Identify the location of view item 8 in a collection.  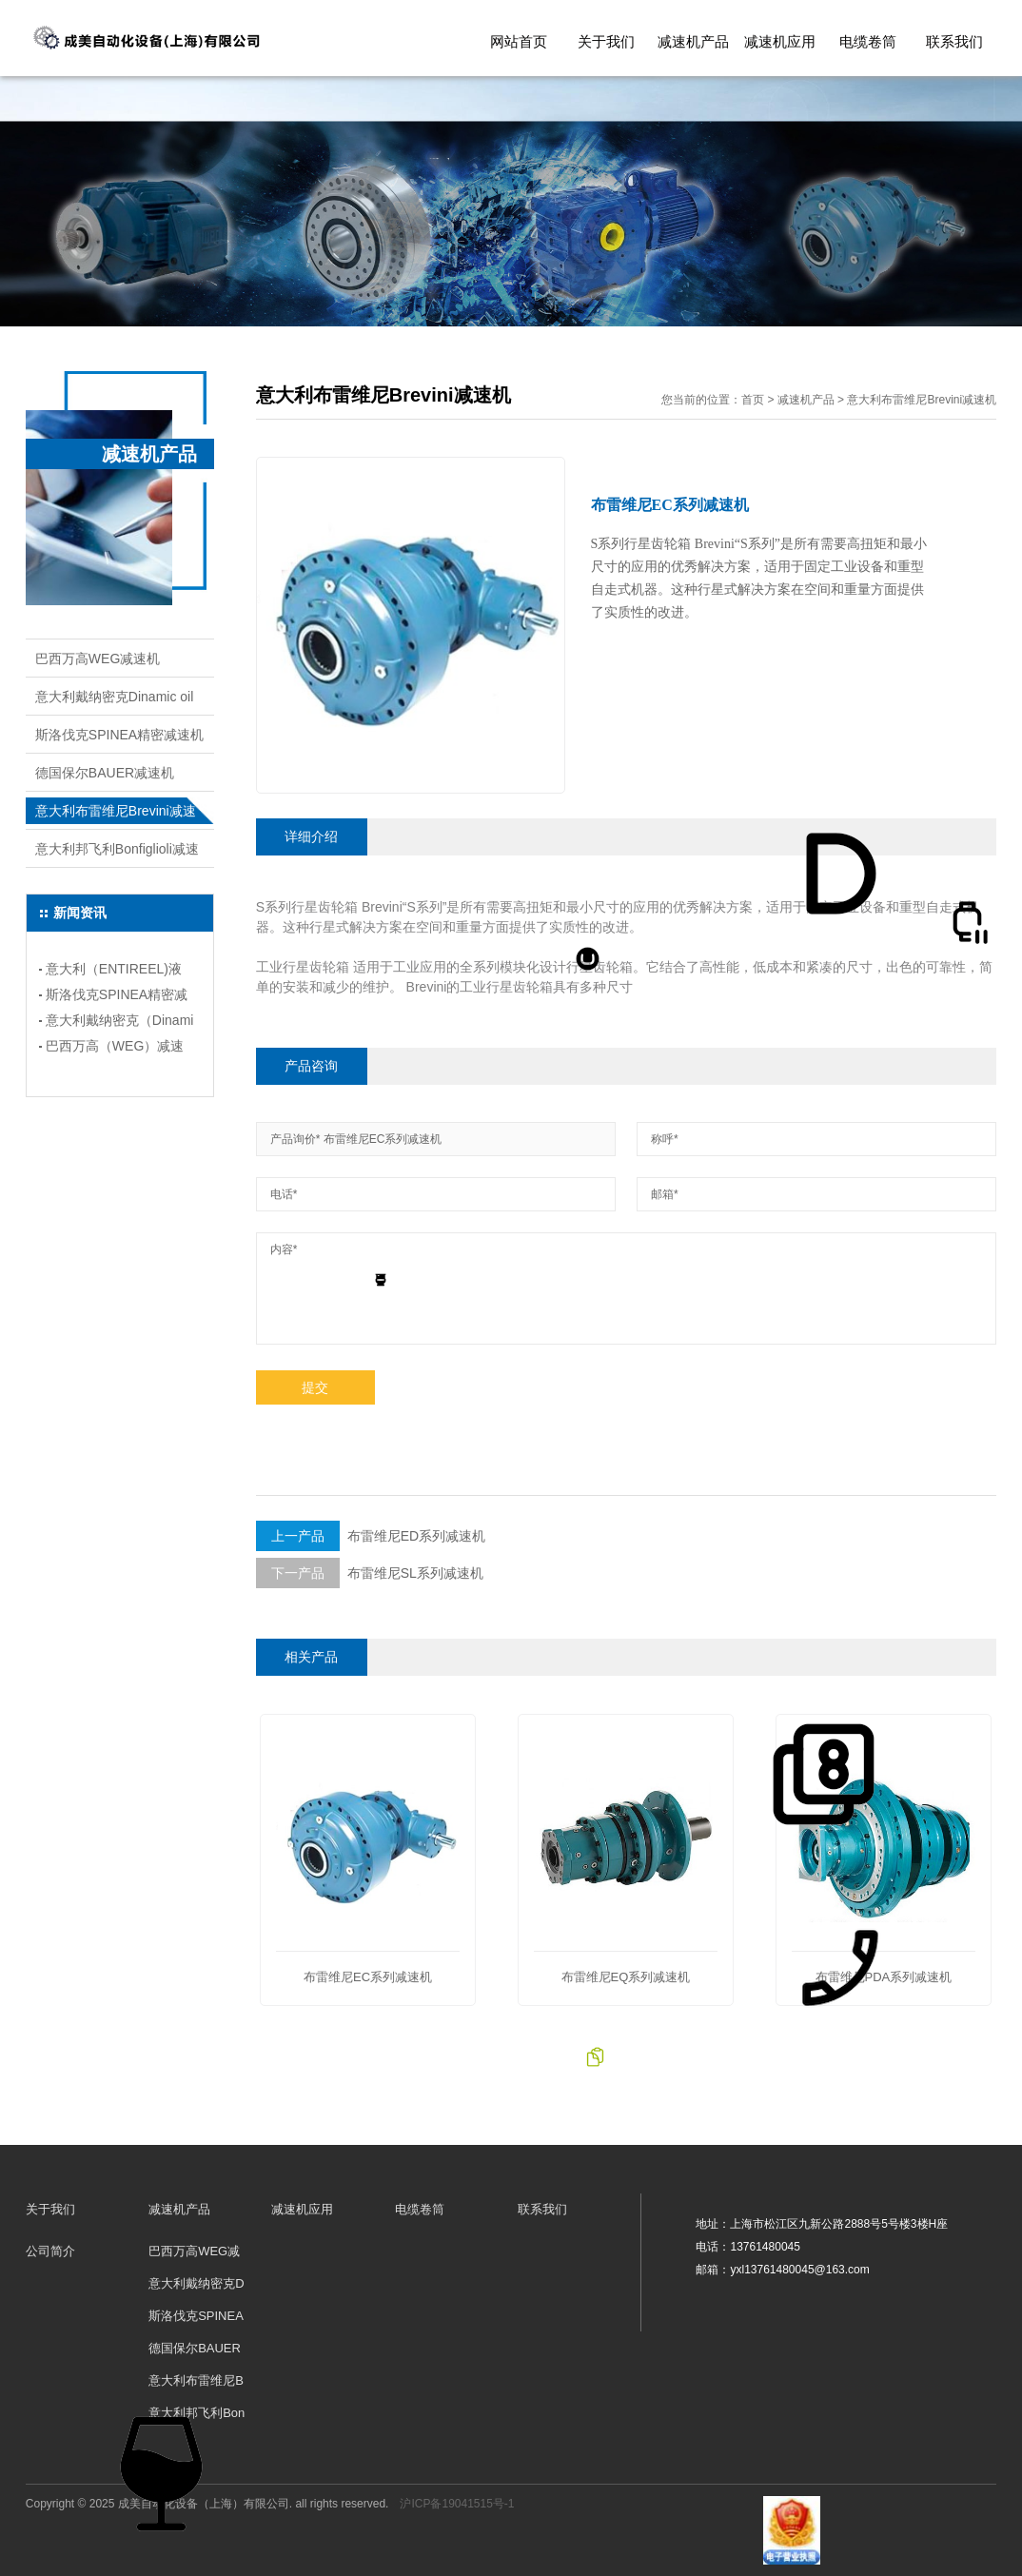
(823, 1774).